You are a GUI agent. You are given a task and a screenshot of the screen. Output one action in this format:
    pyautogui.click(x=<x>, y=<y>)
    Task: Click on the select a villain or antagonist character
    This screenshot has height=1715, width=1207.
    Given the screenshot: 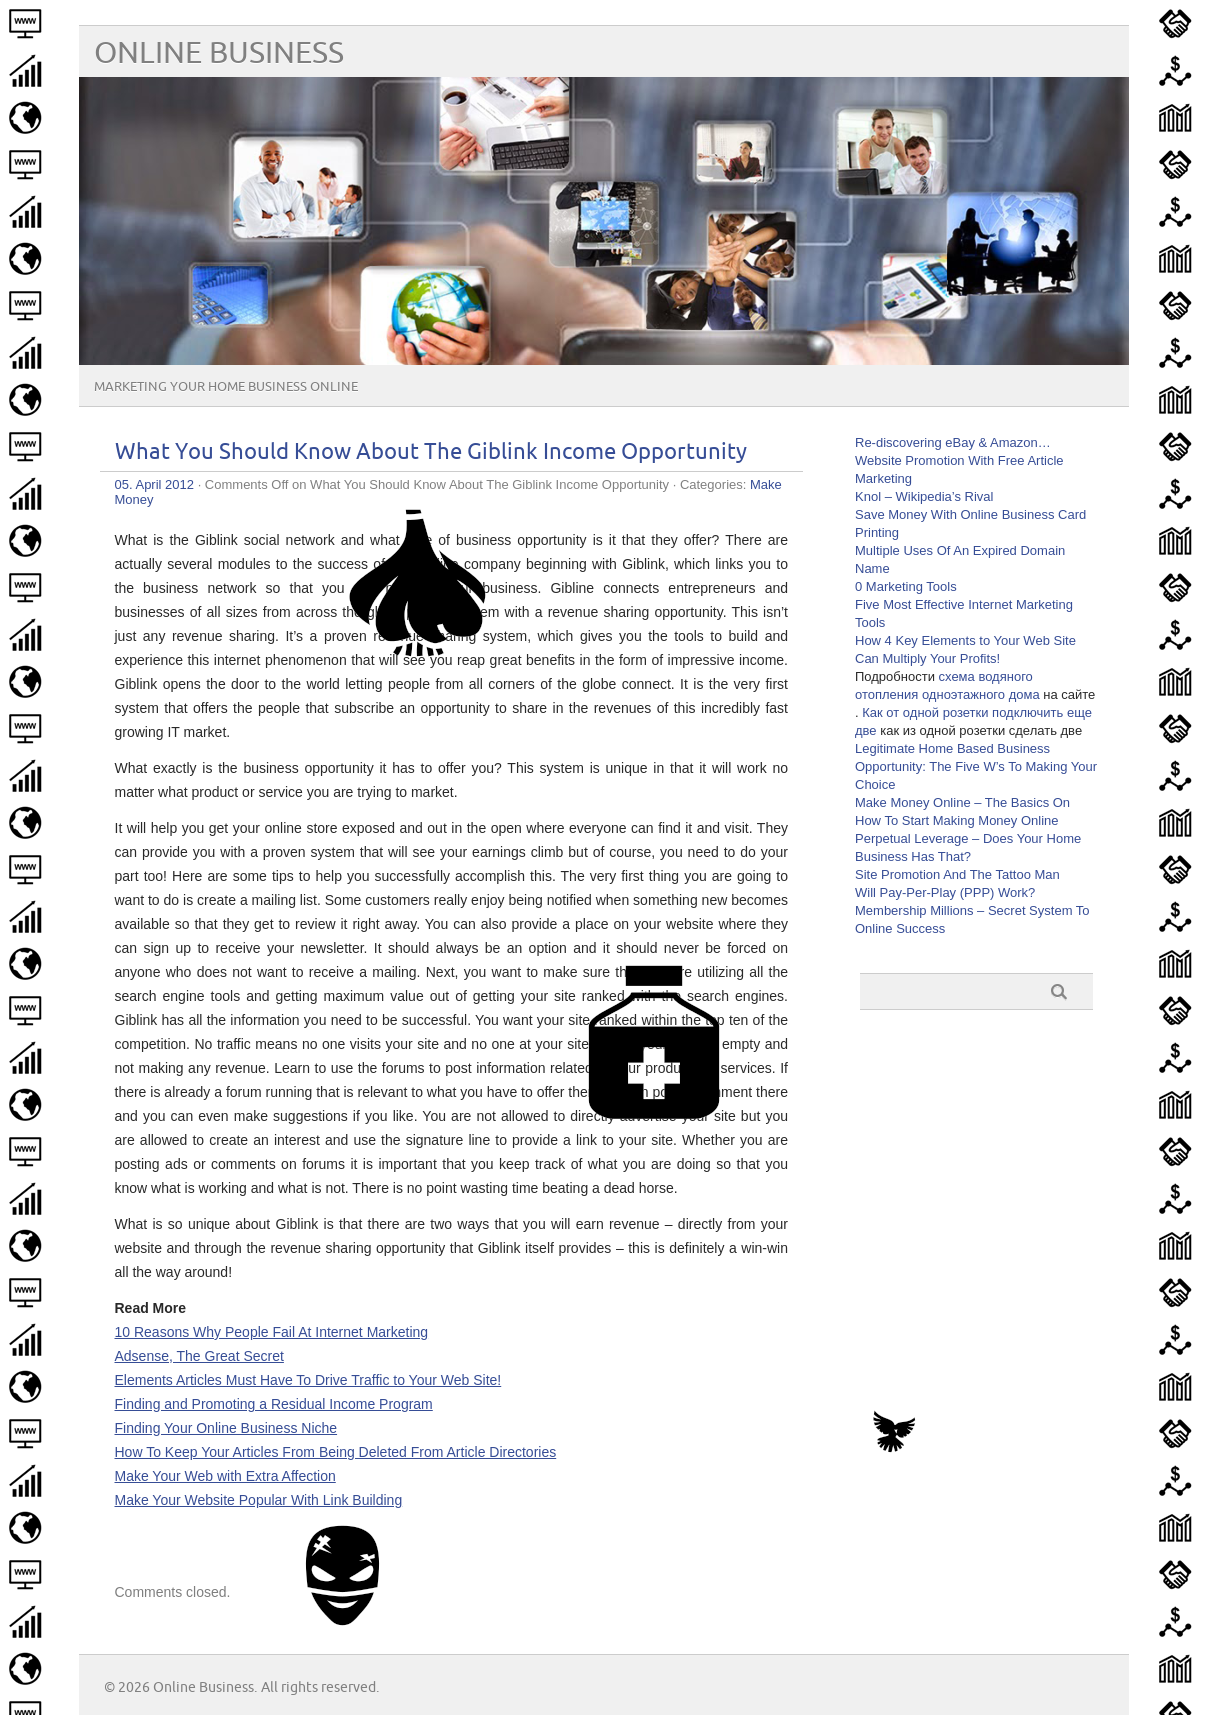 What is the action you would take?
    pyautogui.click(x=342, y=1575)
    